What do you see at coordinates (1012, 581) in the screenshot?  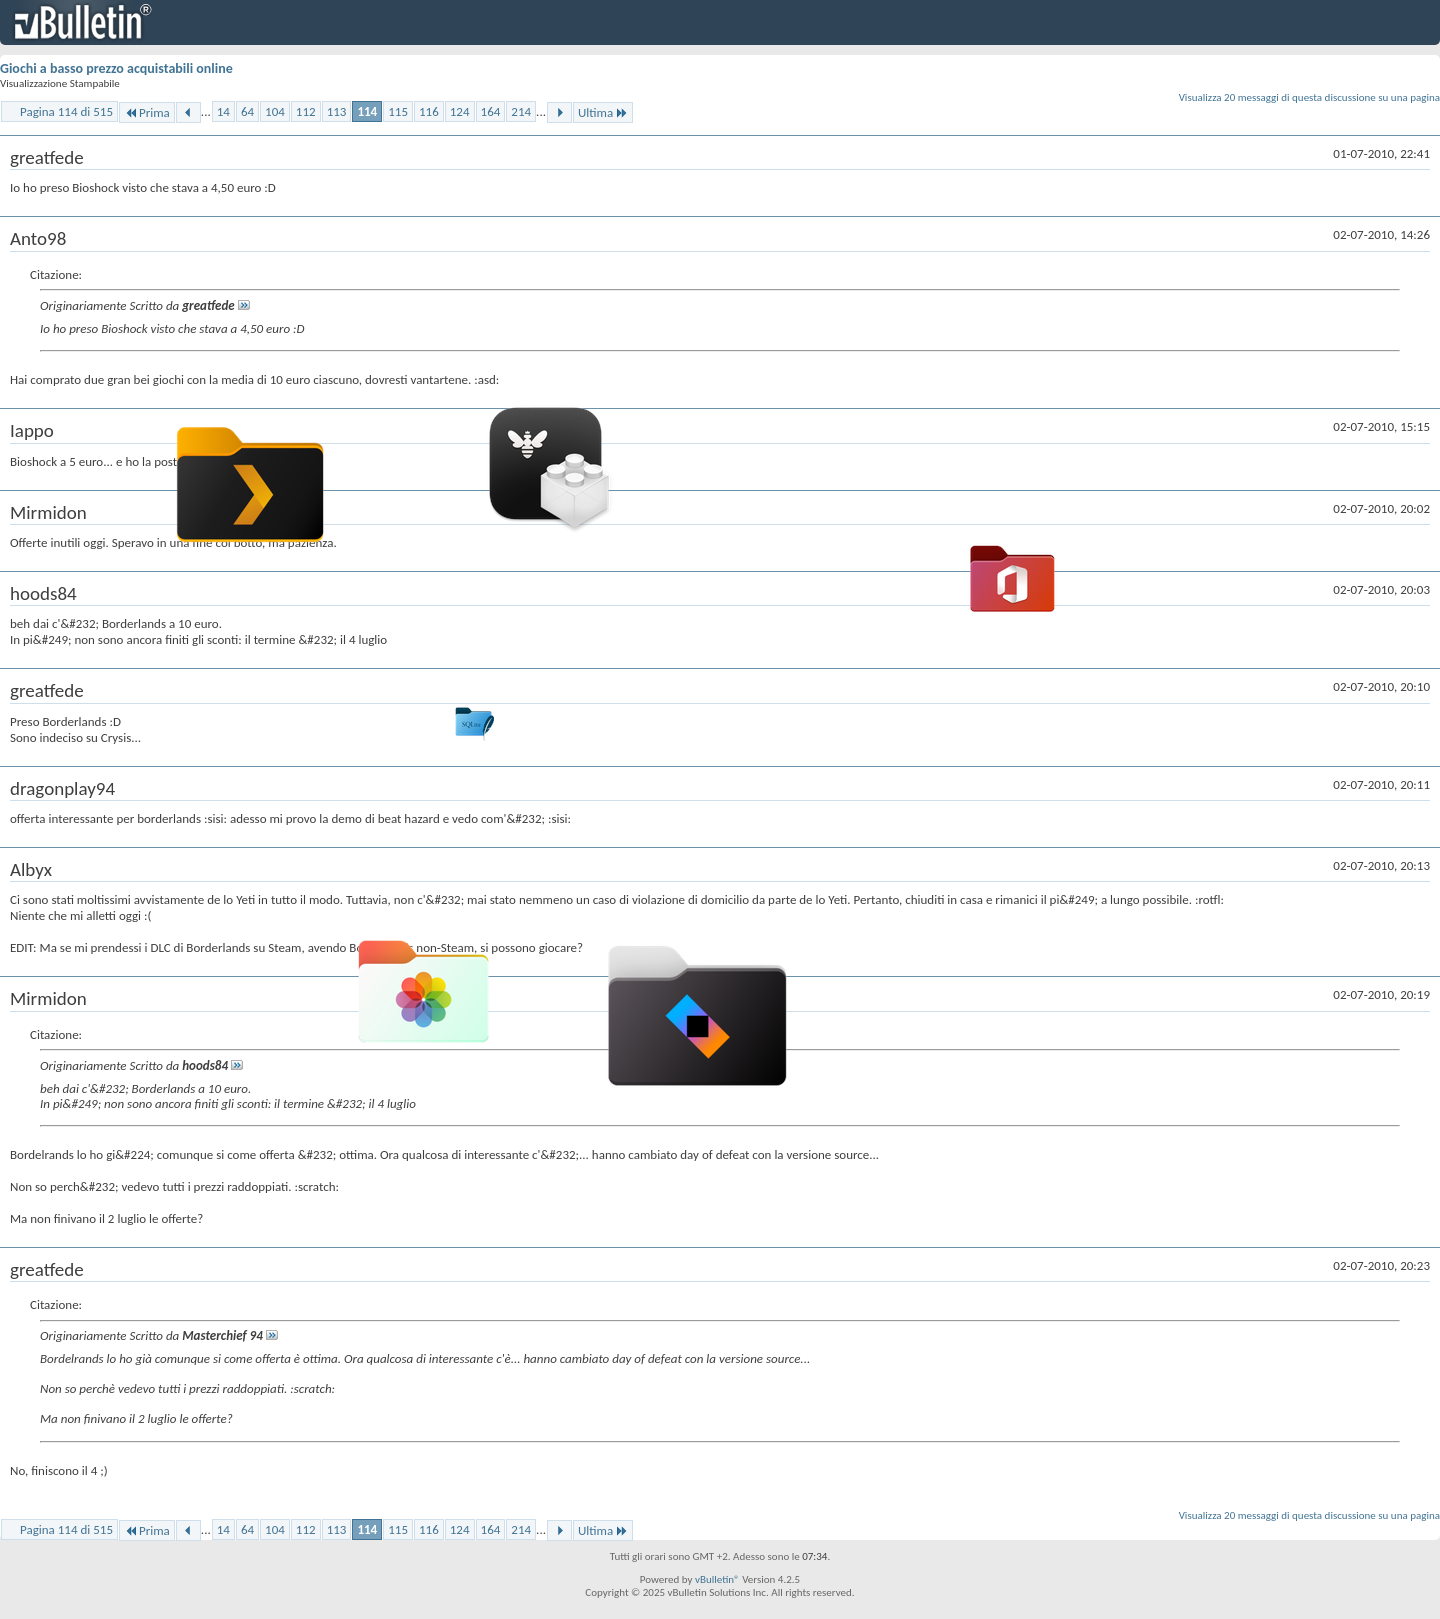 I see `open microsoft office documents folder` at bounding box center [1012, 581].